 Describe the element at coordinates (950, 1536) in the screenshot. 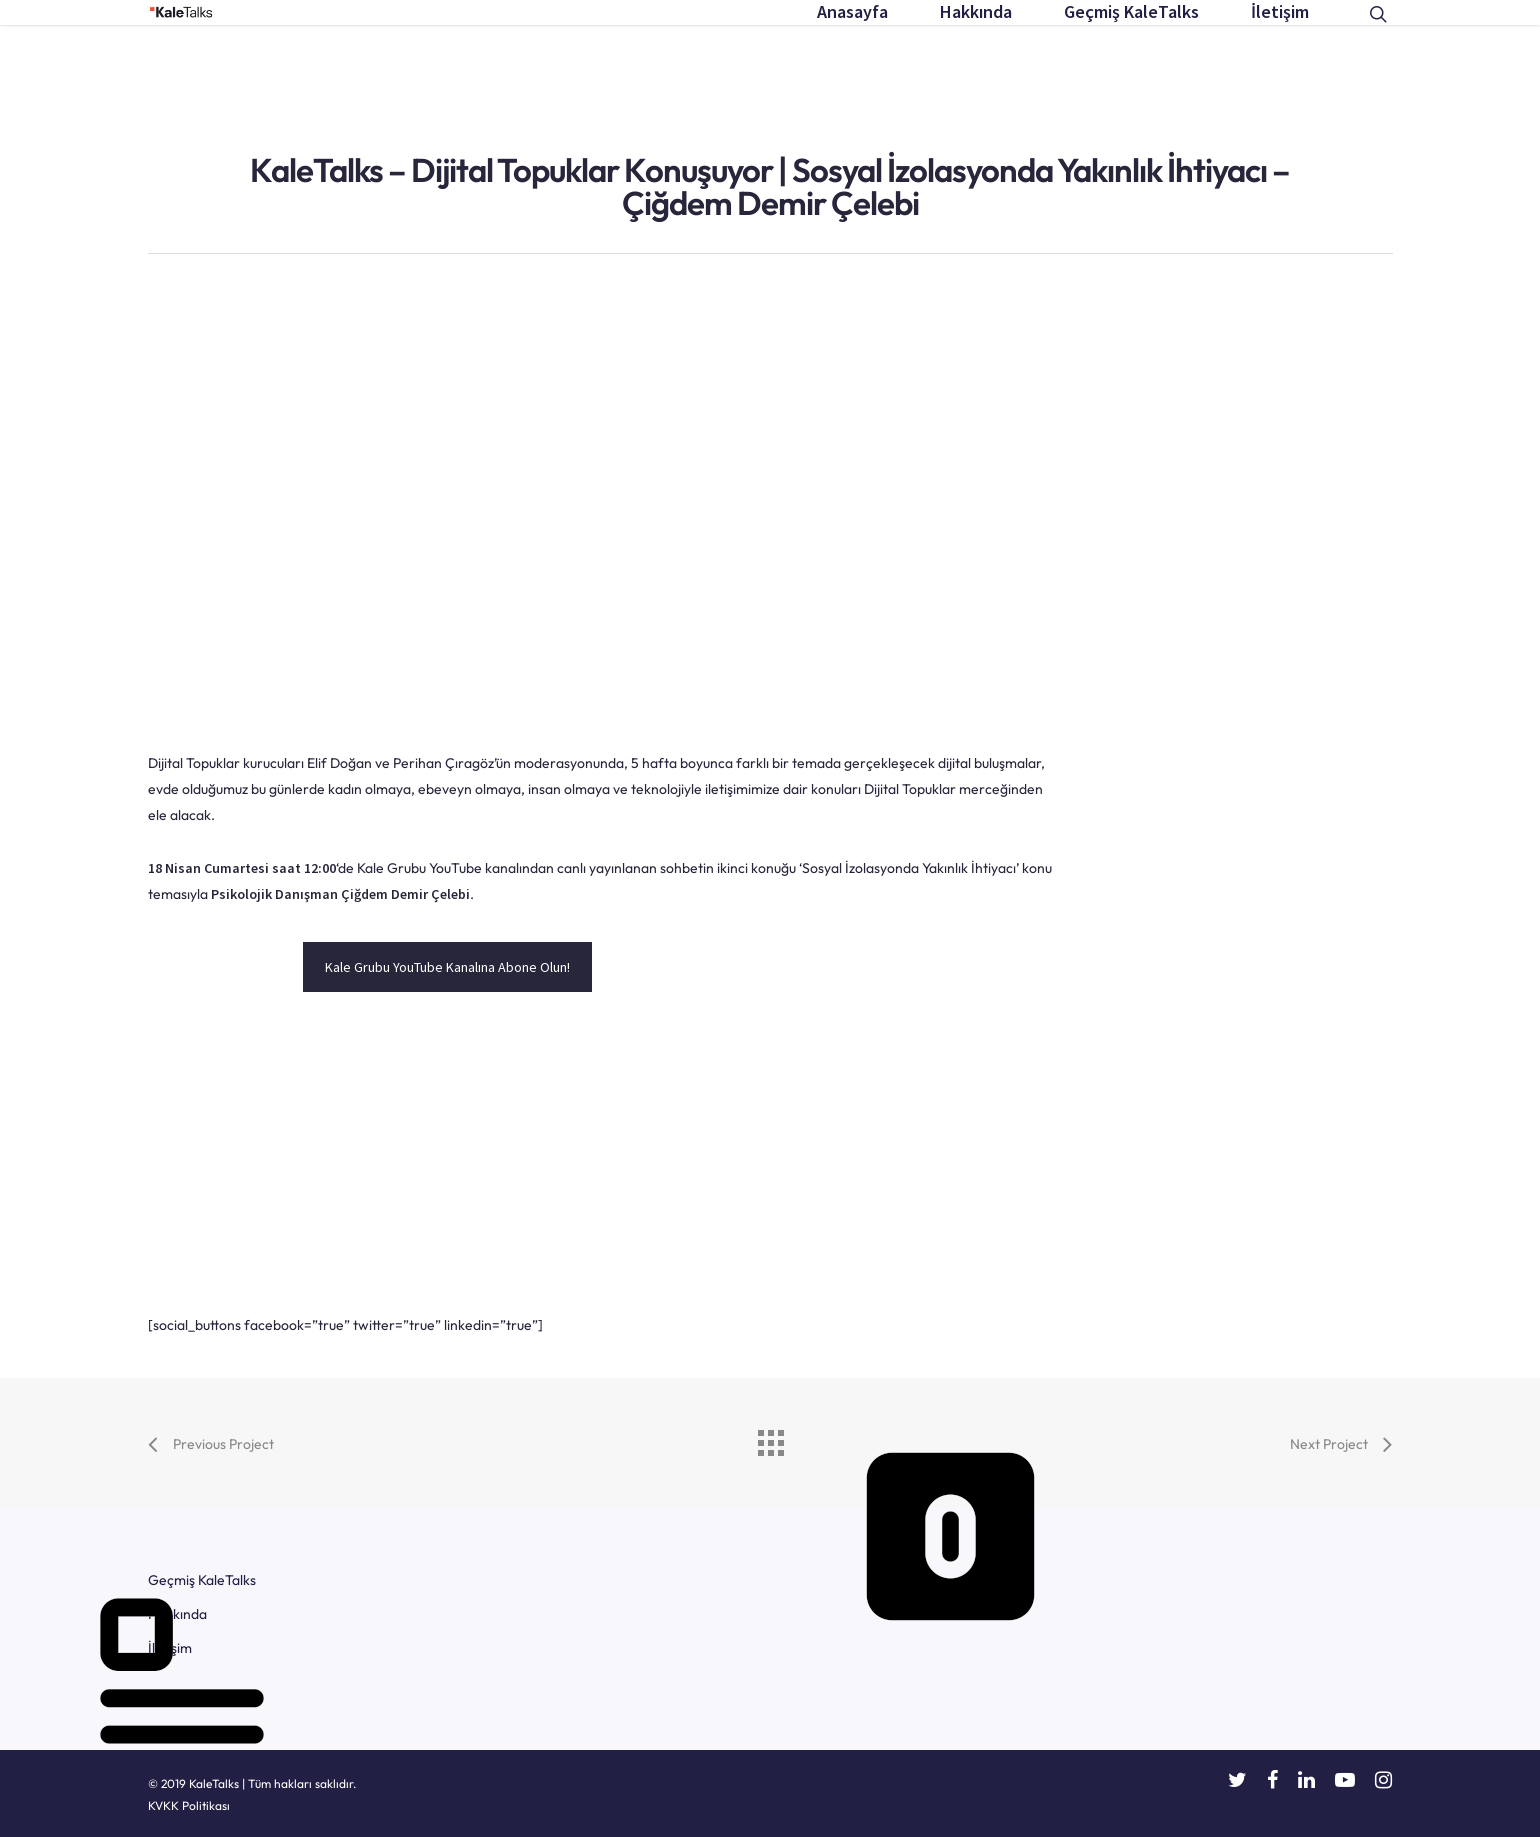

I see `indicates the letter "o" or zero value` at that location.